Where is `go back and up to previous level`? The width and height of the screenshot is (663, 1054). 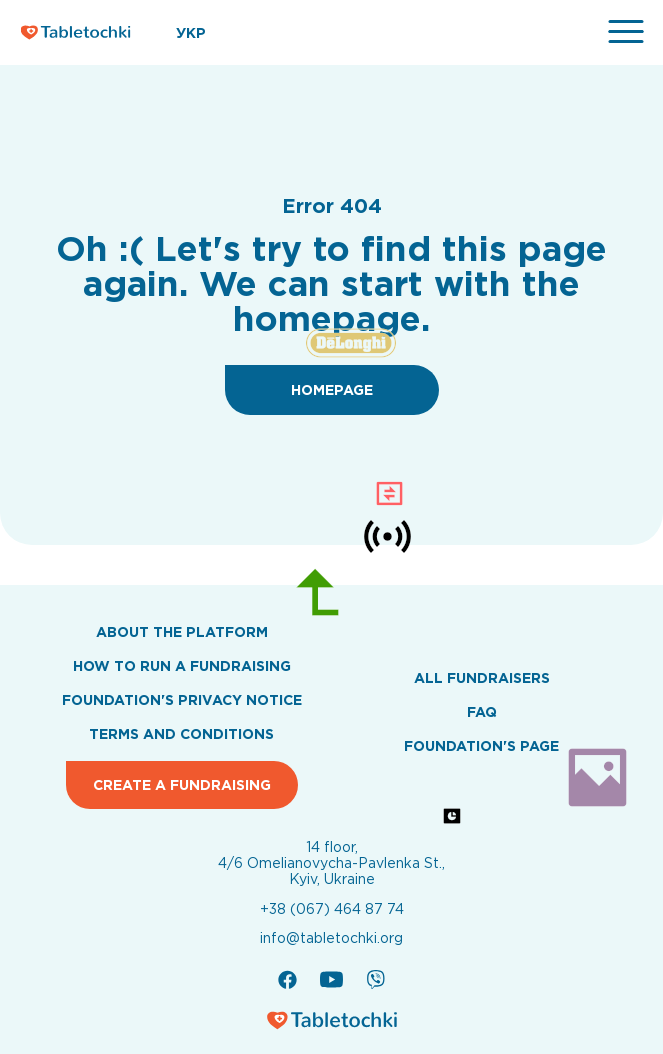
go back and up to previous level is located at coordinates (318, 595).